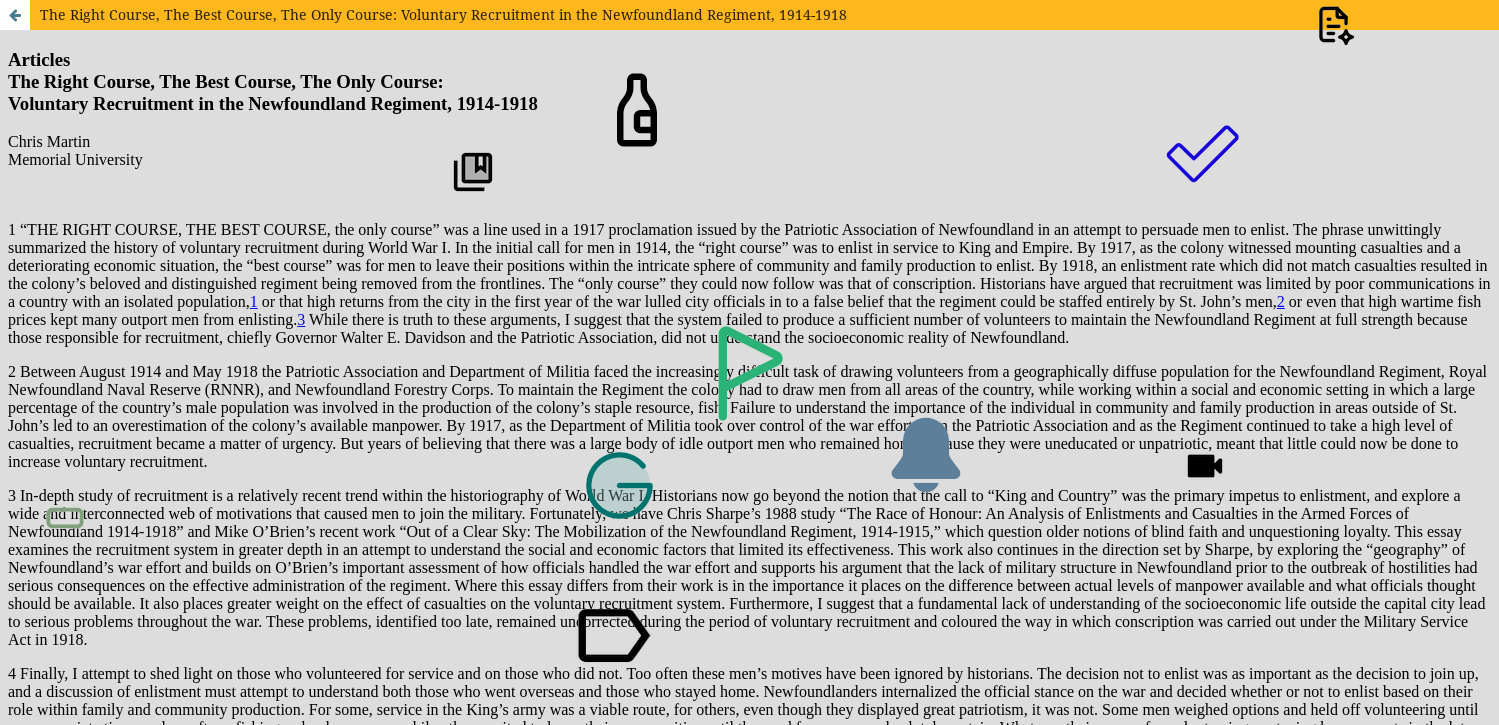 This screenshot has width=1499, height=725. What do you see at coordinates (65, 518) in the screenshot?
I see `crop image to 16:9 aspect ratio` at bounding box center [65, 518].